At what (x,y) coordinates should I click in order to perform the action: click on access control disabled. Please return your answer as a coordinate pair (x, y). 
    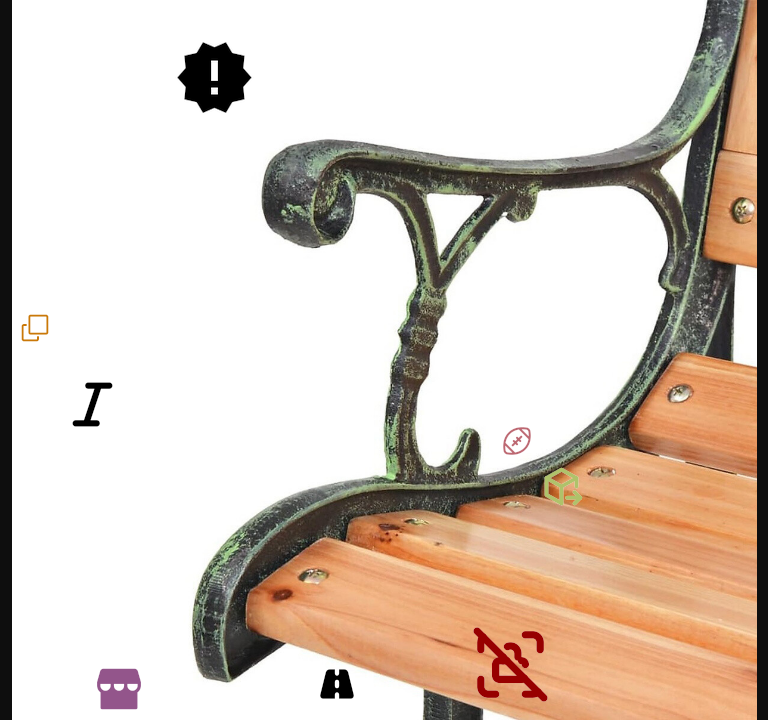
    Looking at the image, I should click on (510, 664).